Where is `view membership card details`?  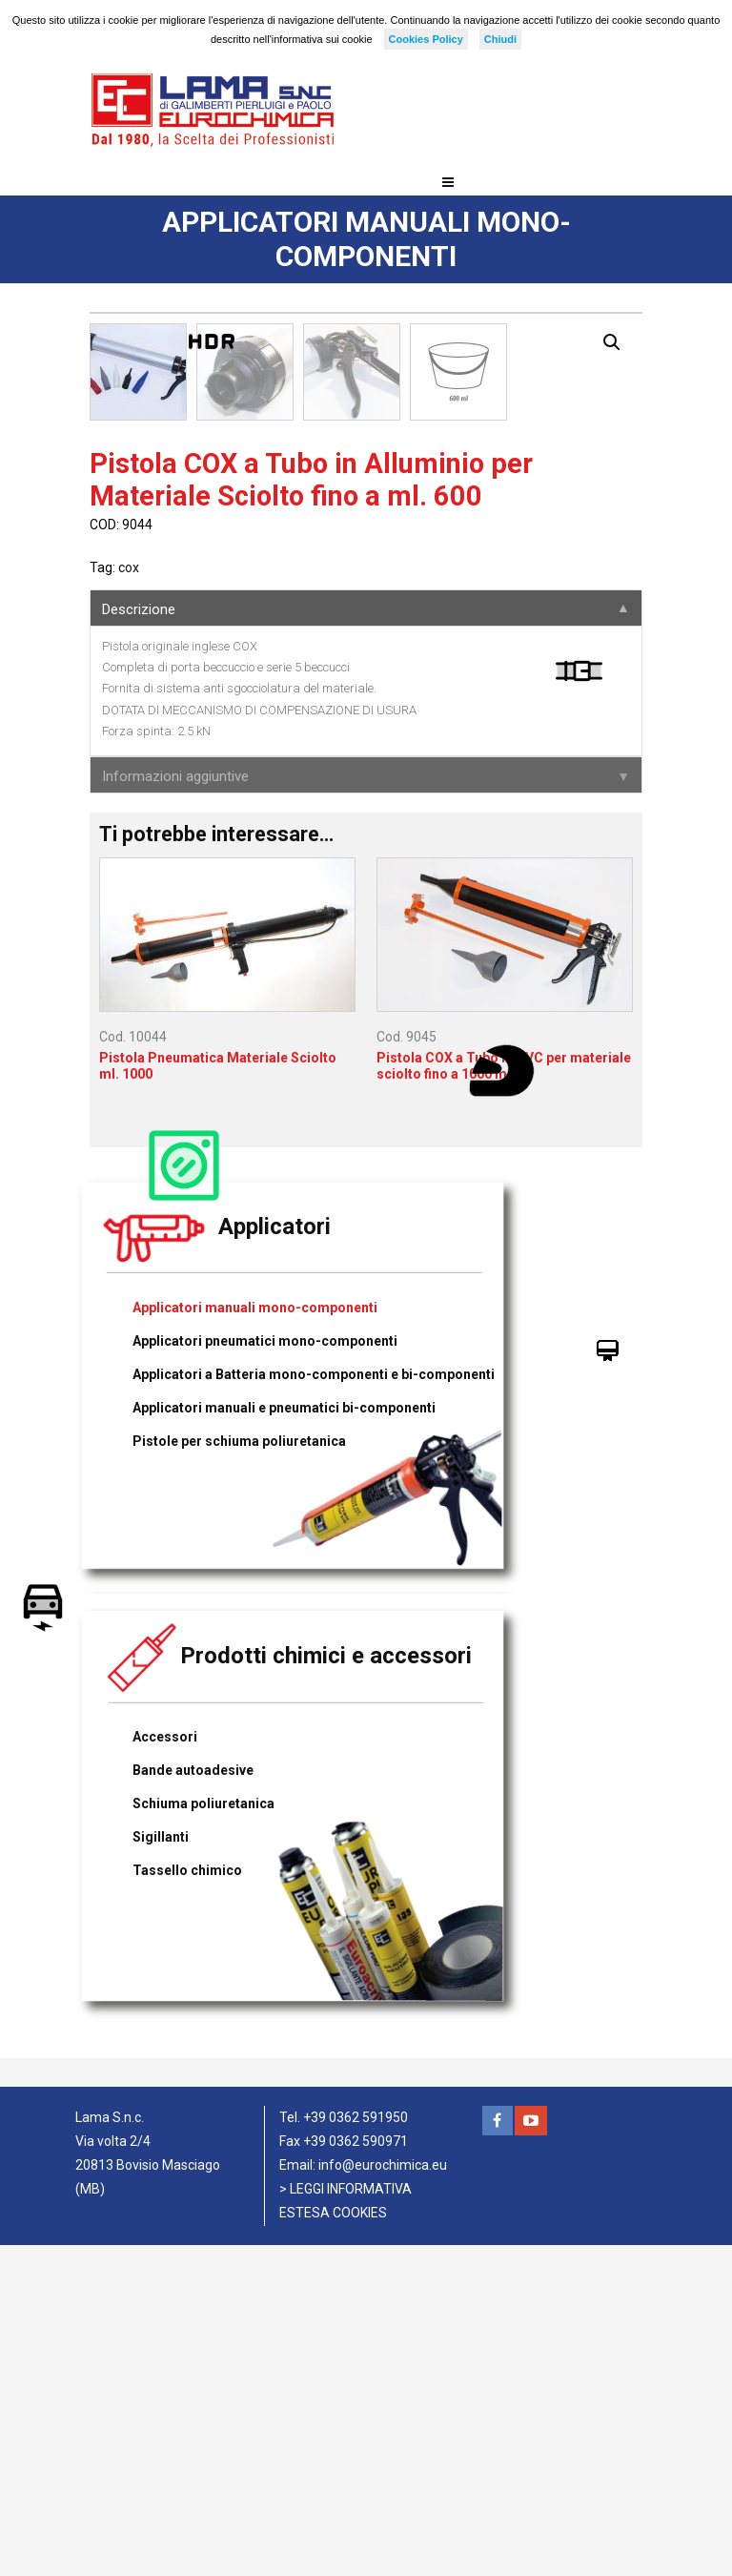
view membership card details is located at coordinates (607, 1350).